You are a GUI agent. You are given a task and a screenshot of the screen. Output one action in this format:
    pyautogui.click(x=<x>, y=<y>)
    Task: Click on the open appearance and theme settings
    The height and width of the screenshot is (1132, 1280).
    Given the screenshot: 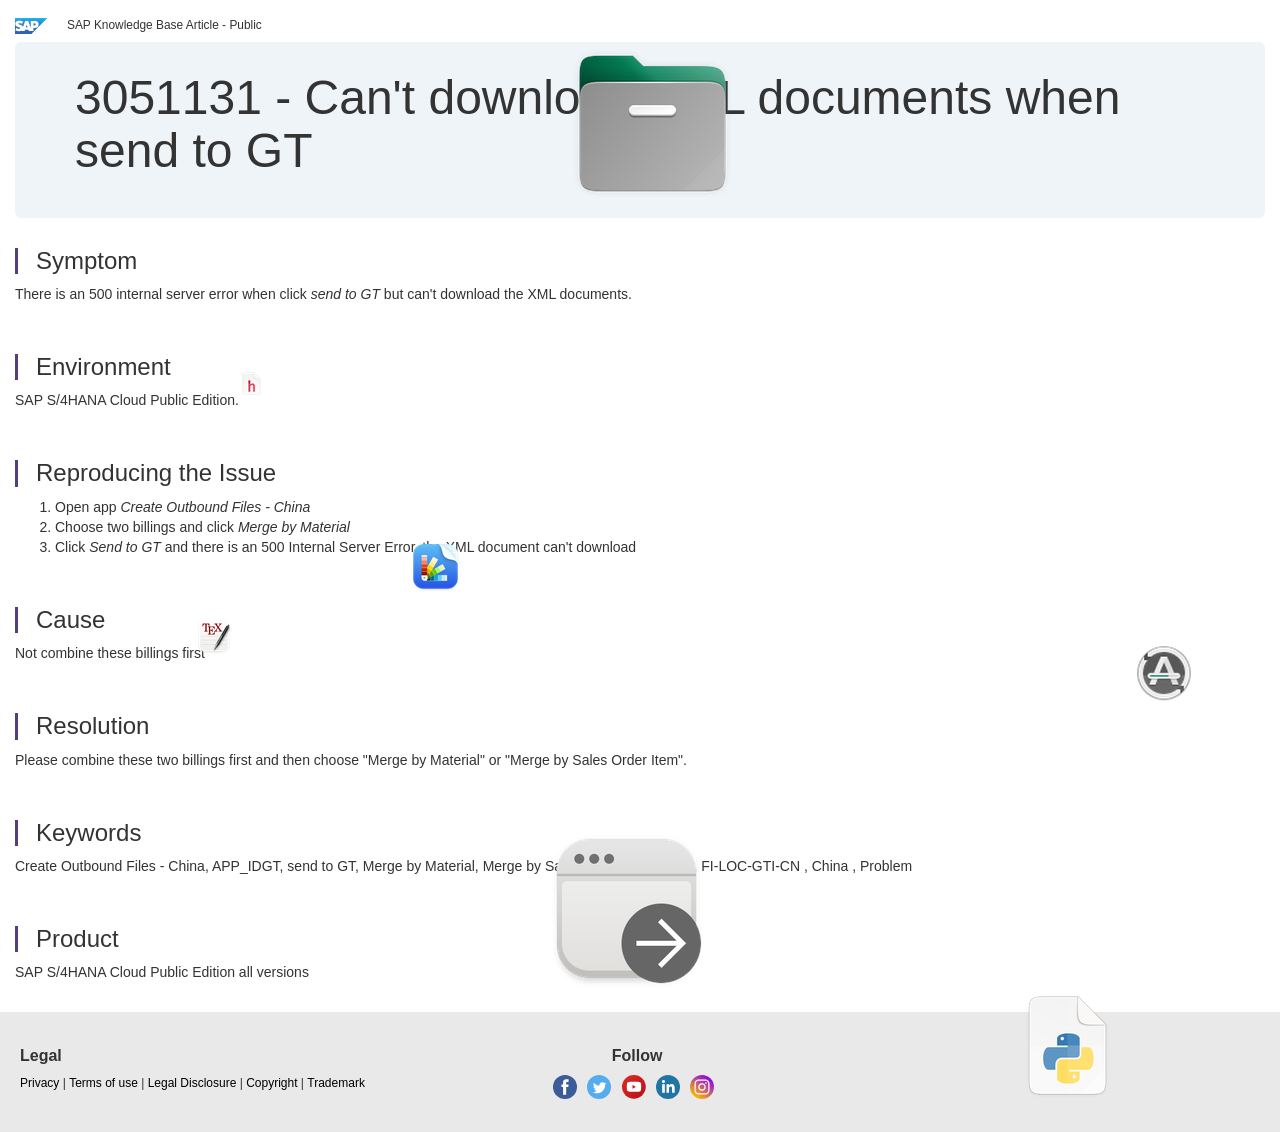 What is the action you would take?
    pyautogui.click(x=435, y=566)
    